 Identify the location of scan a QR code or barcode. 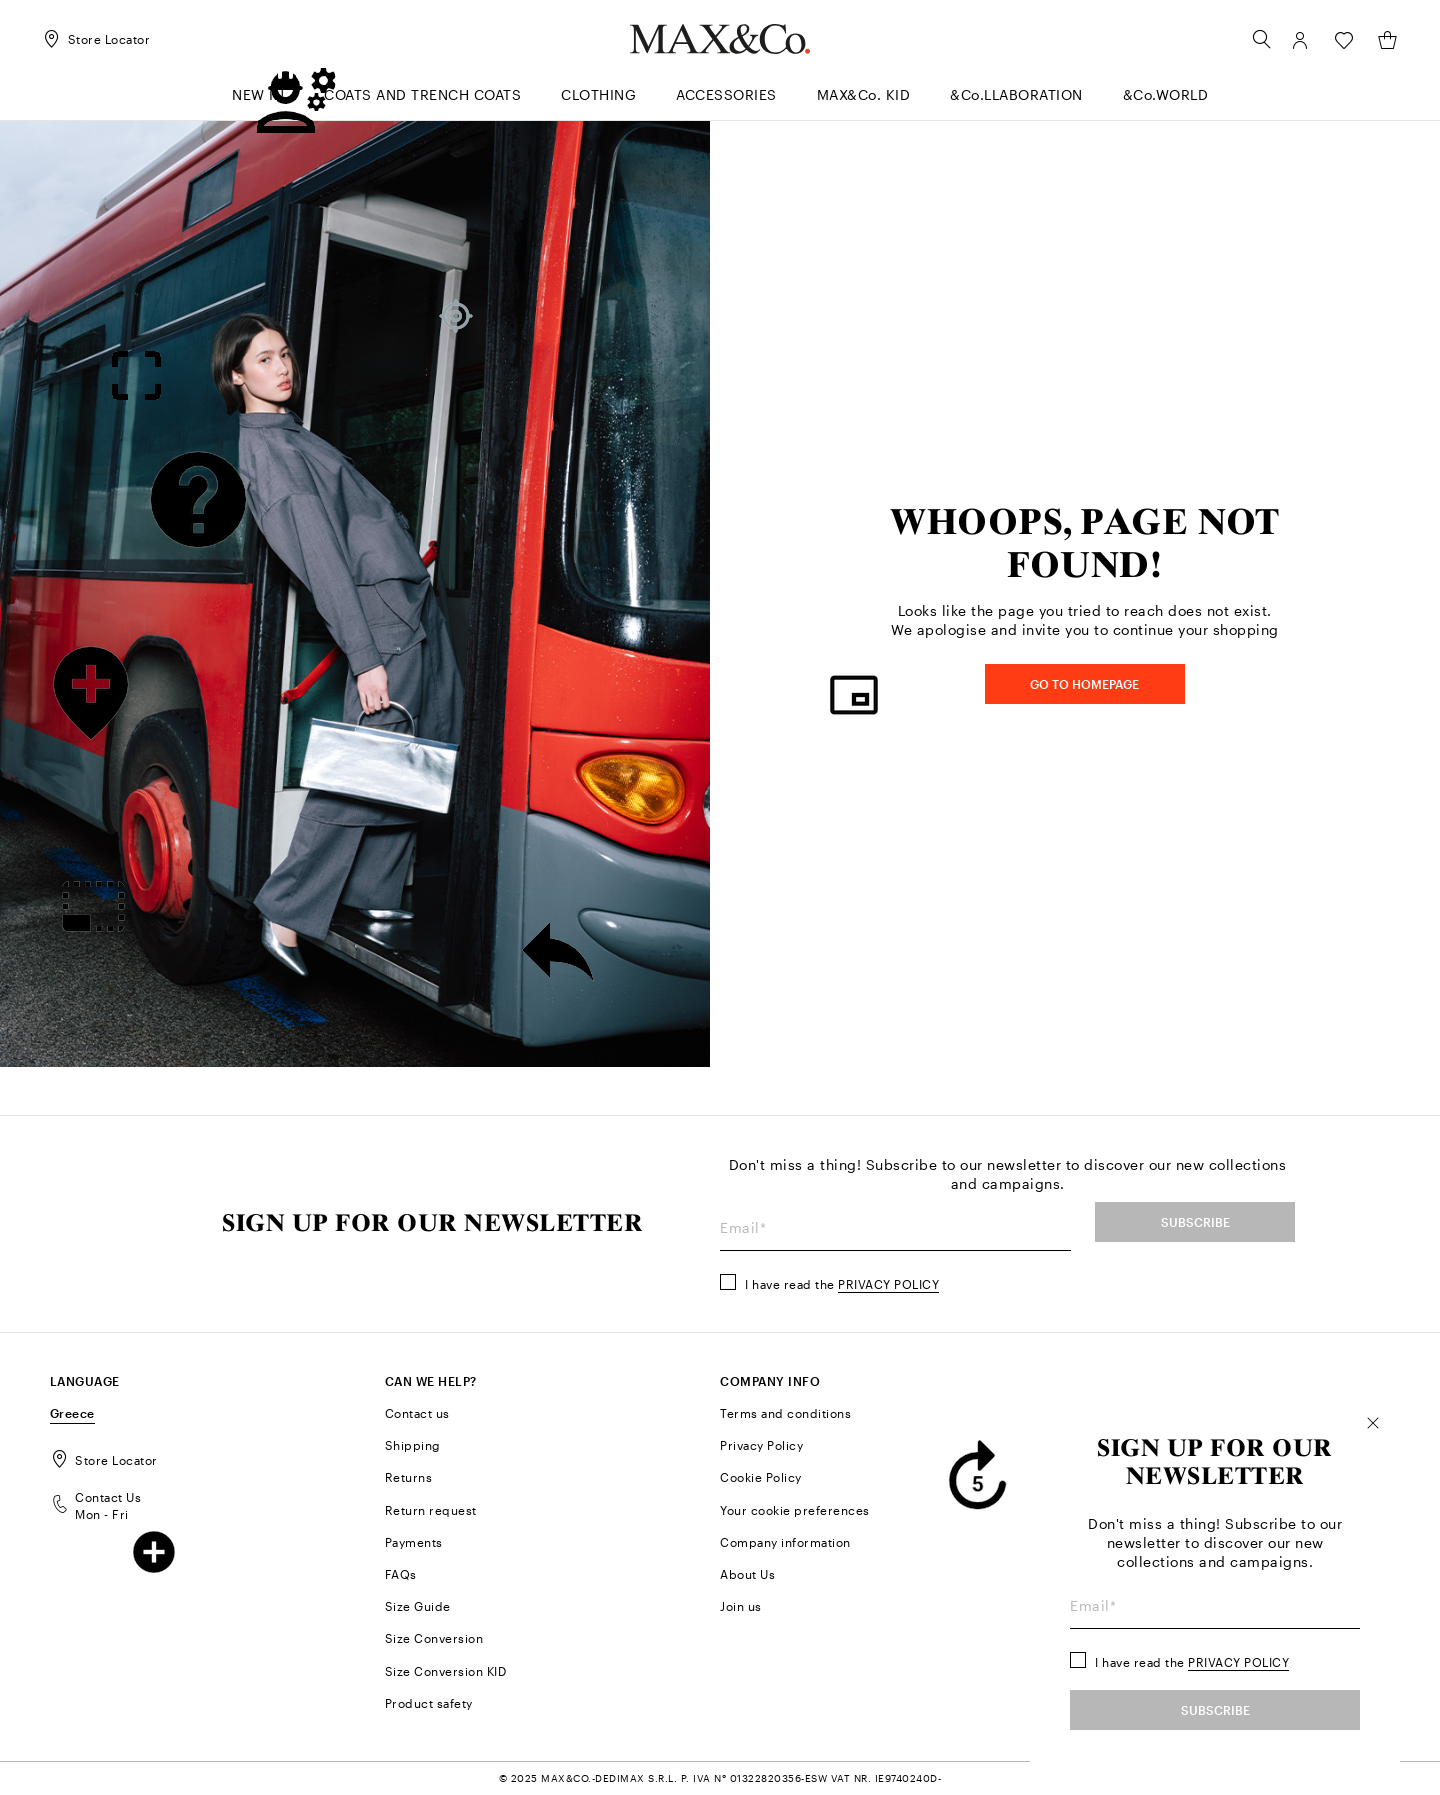
(136, 375).